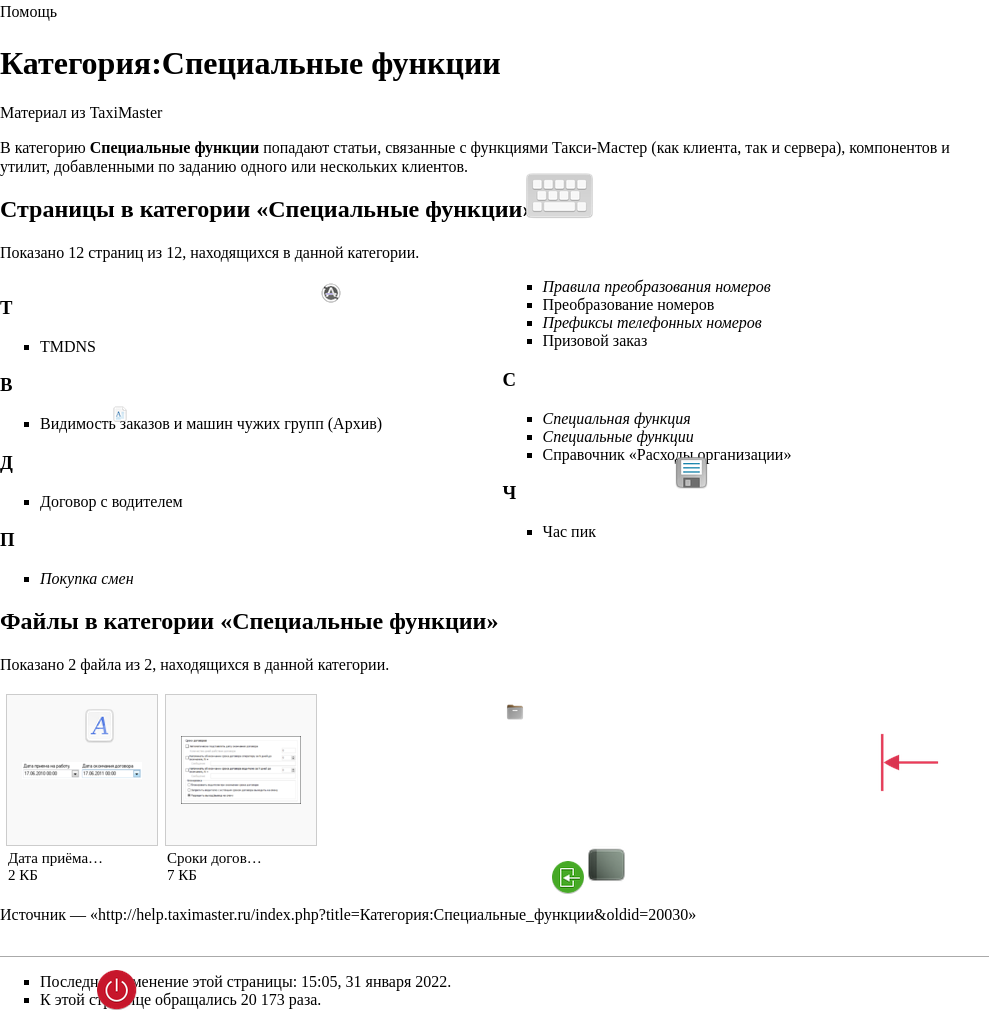 This screenshot has width=989, height=1025. I want to click on open the file manager application, so click(515, 712).